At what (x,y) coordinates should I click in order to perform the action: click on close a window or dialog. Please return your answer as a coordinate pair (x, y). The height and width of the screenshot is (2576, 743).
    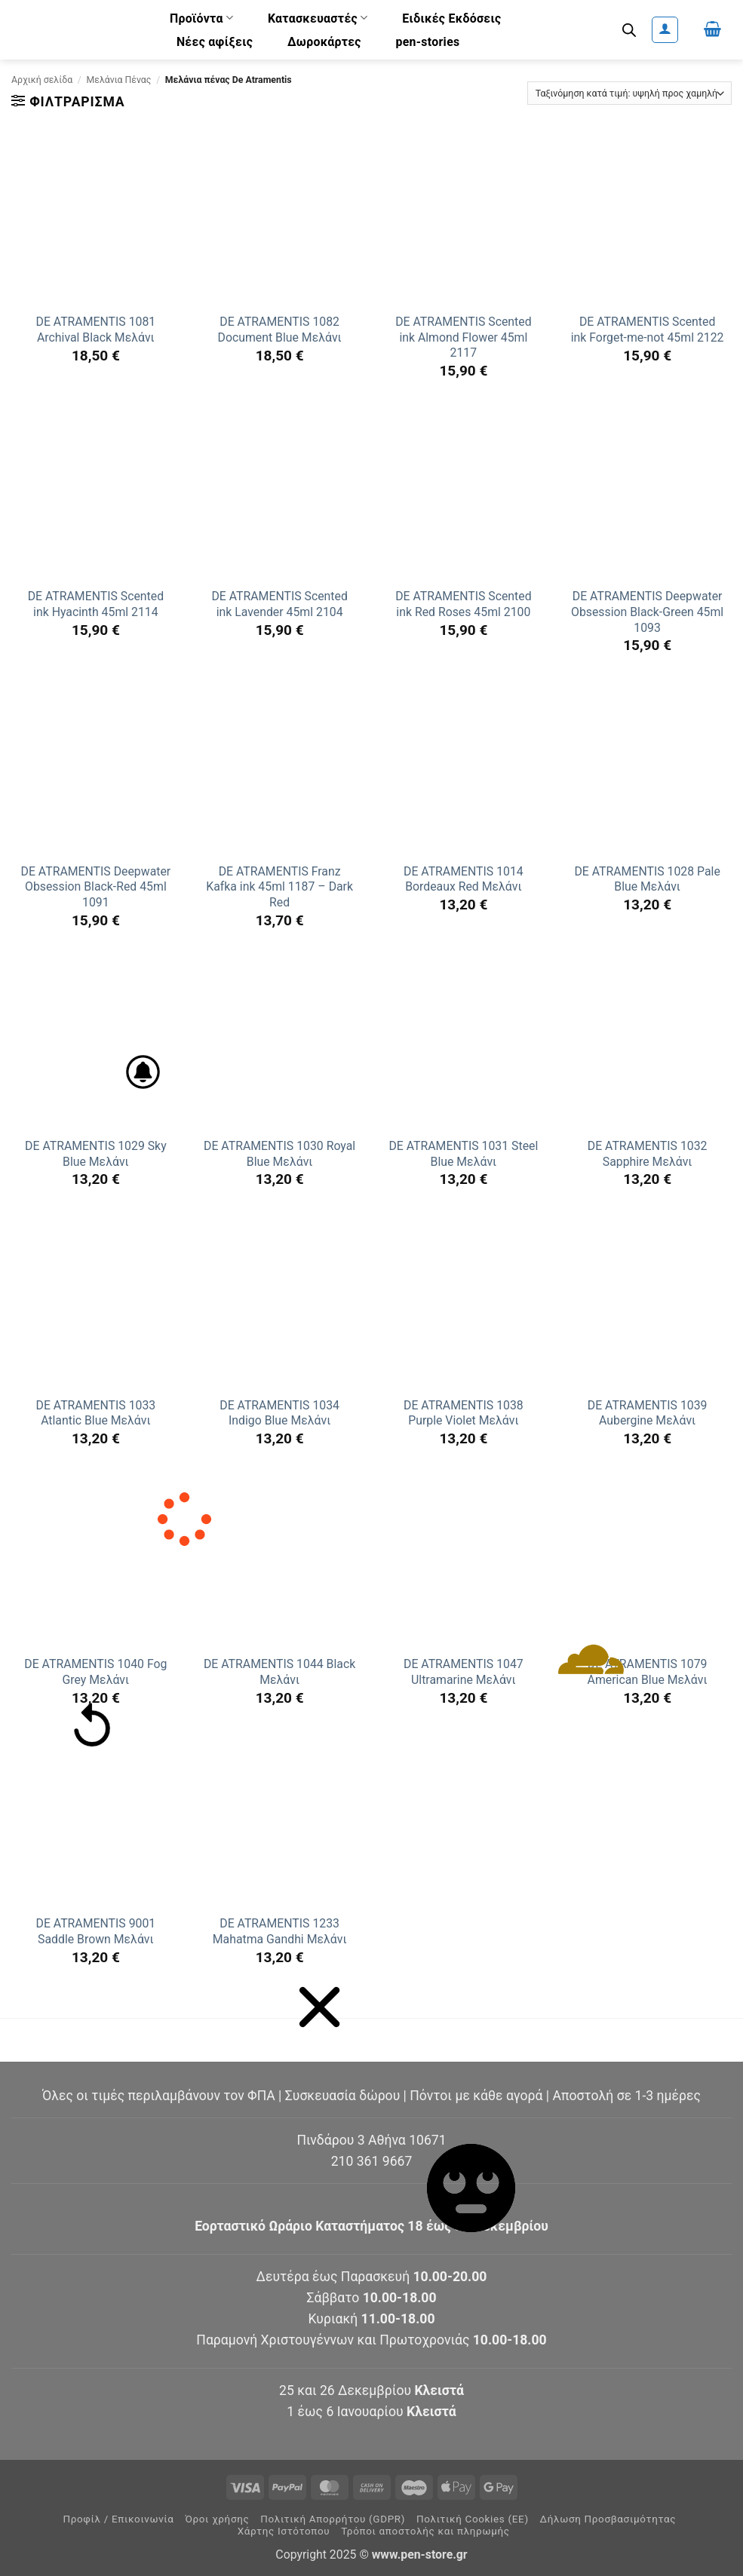
    Looking at the image, I should click on (319, 2007).